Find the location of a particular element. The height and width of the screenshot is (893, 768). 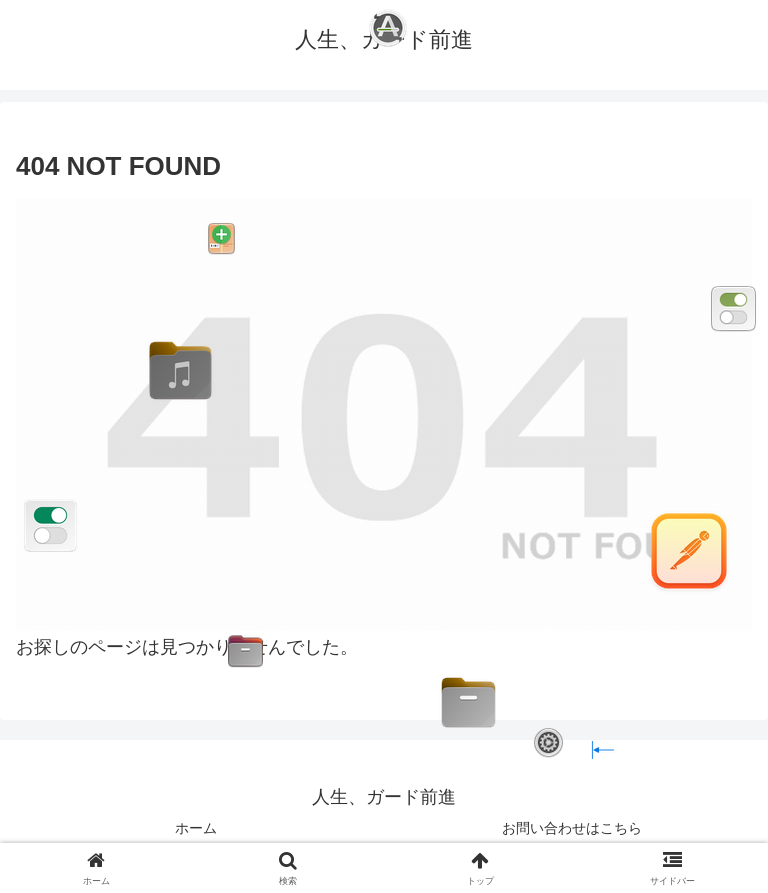

go to the first item in a list or sequence is located at coordinates (603, 750).